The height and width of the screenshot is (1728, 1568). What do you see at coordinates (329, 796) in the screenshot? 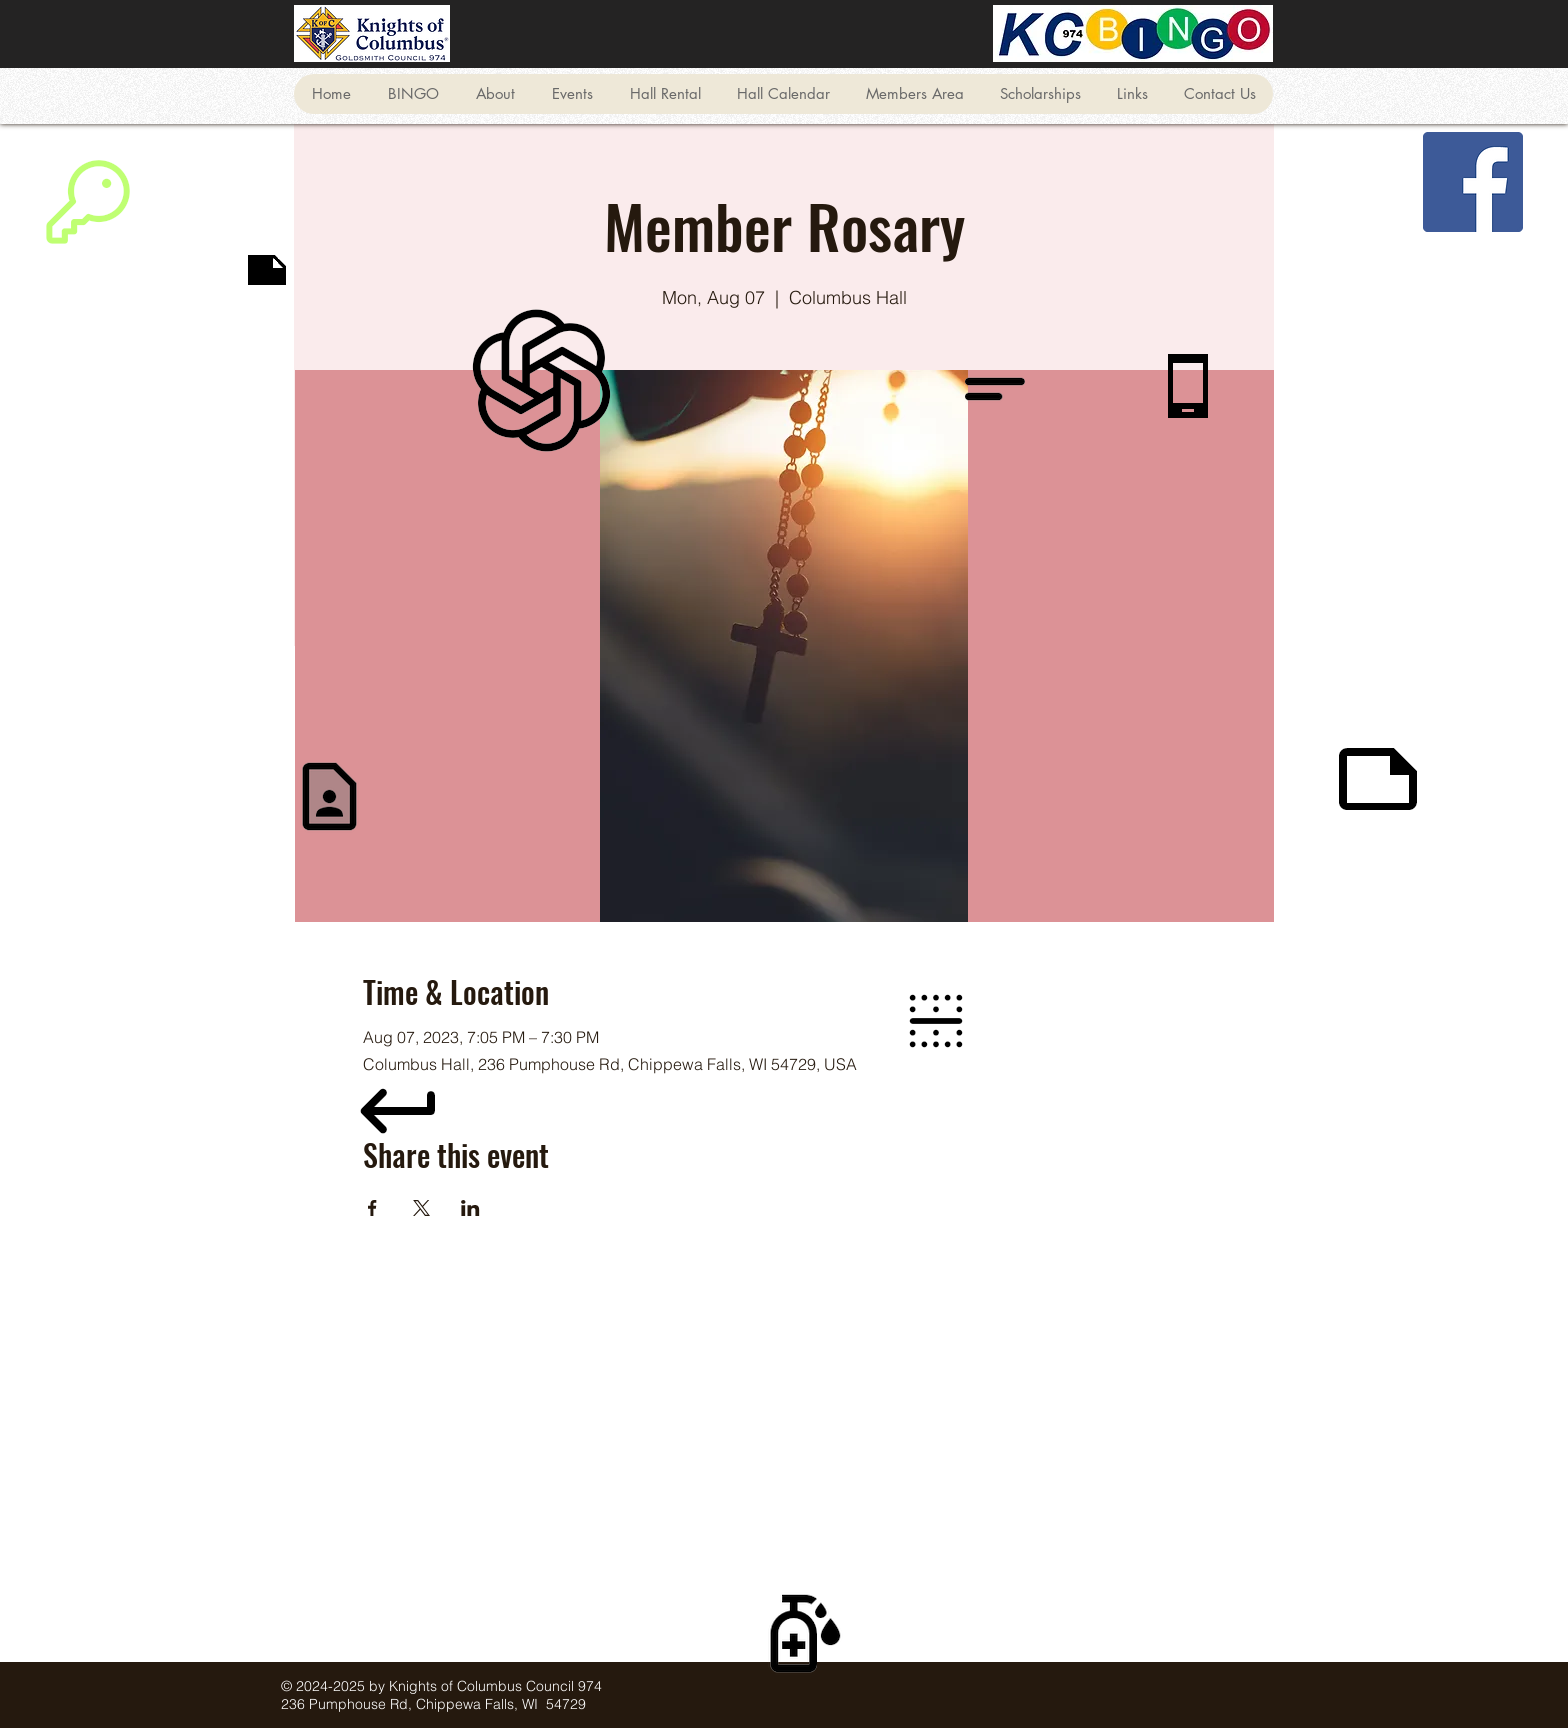
I see `view contact details` at bounding box center [329, 796].